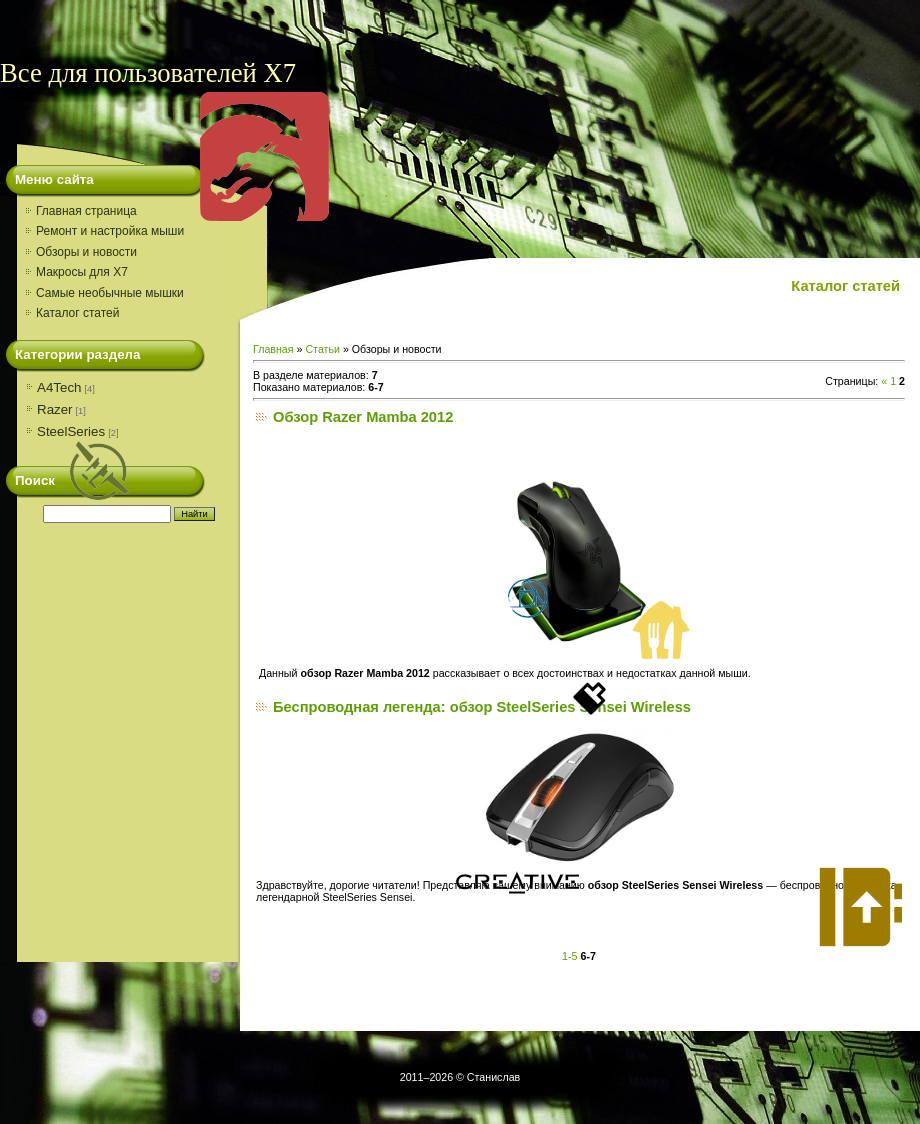  I want to click on creative technology company logo, so click(517, 882).